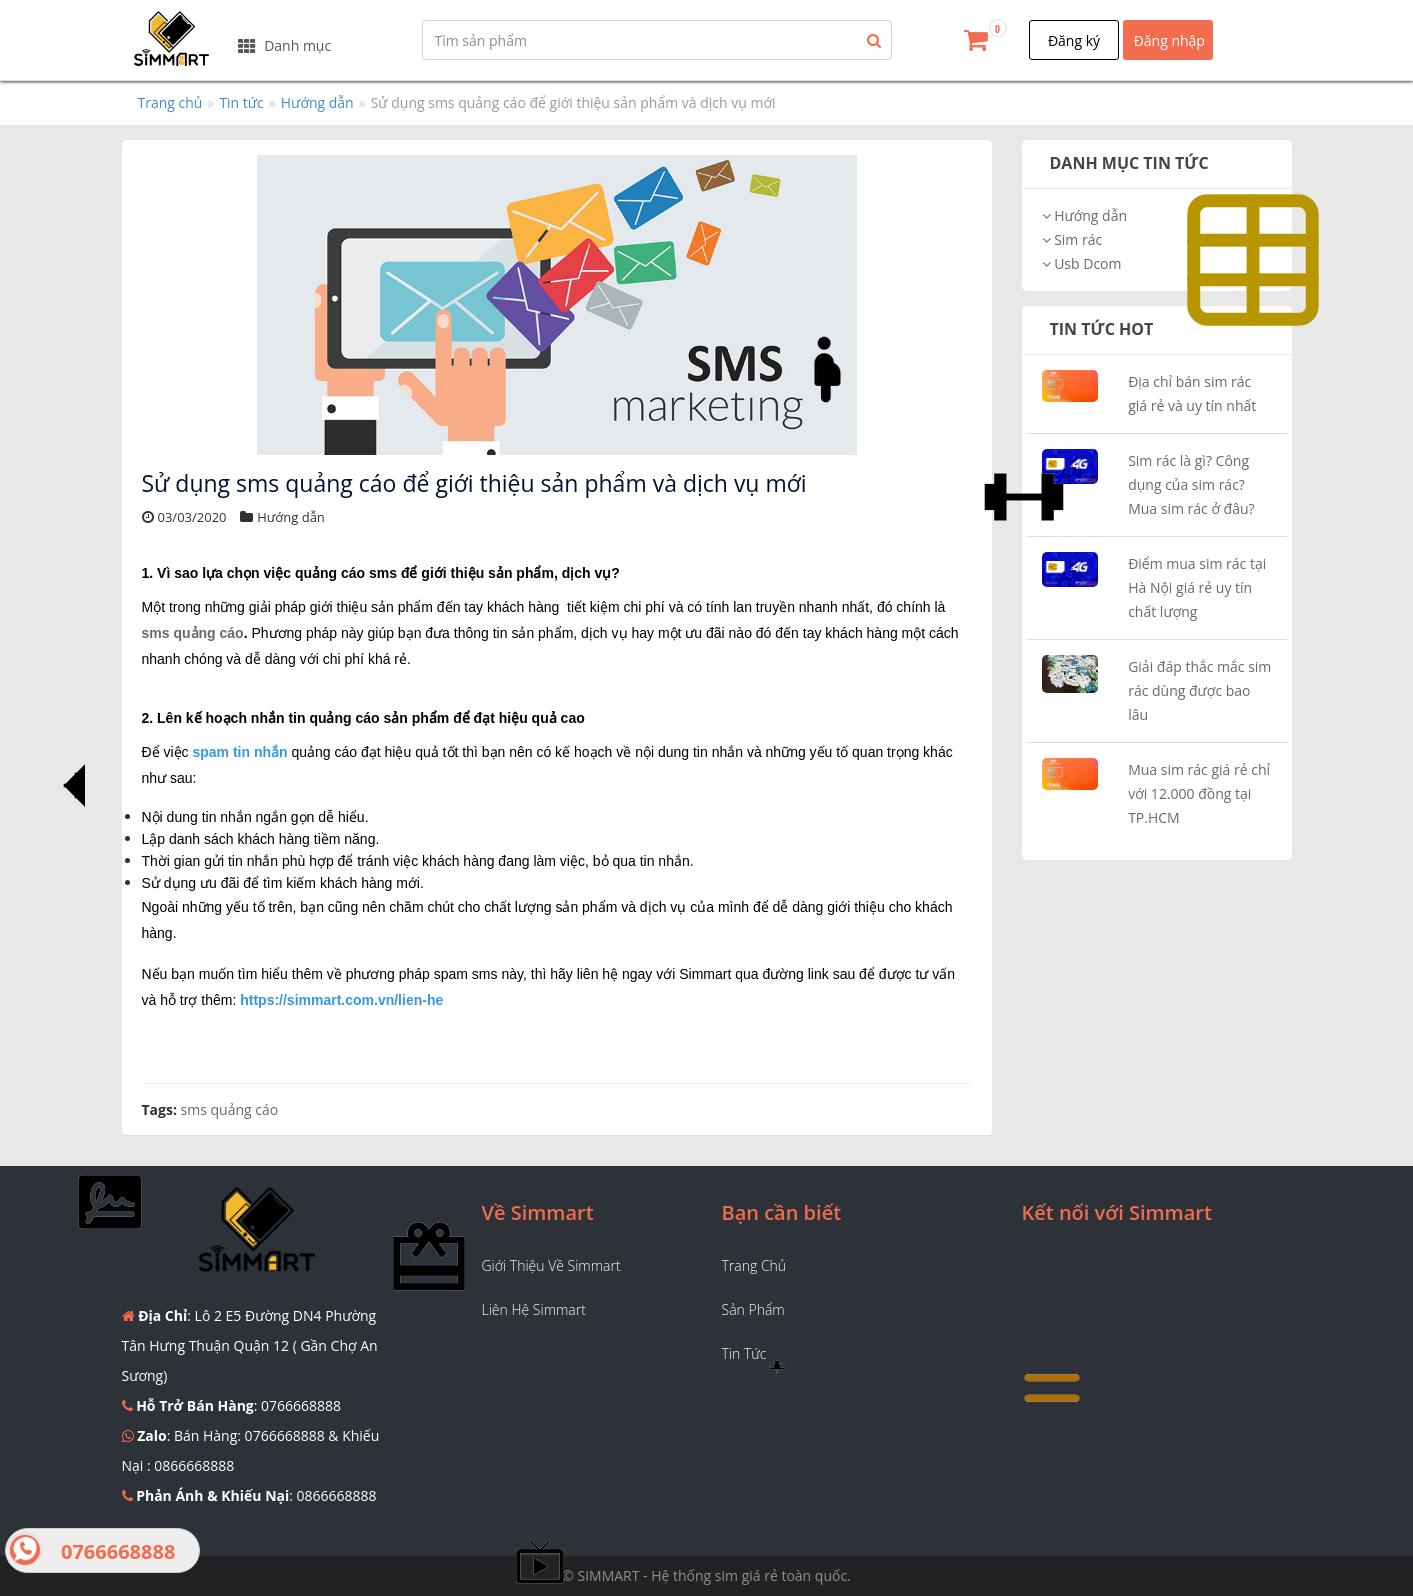 The width and height of the screenshot is (1413, 1596). What do you see at coordinates (1253, 260) in the screenshot?
I see `view data in table format` at bounding box center [1253, 260].